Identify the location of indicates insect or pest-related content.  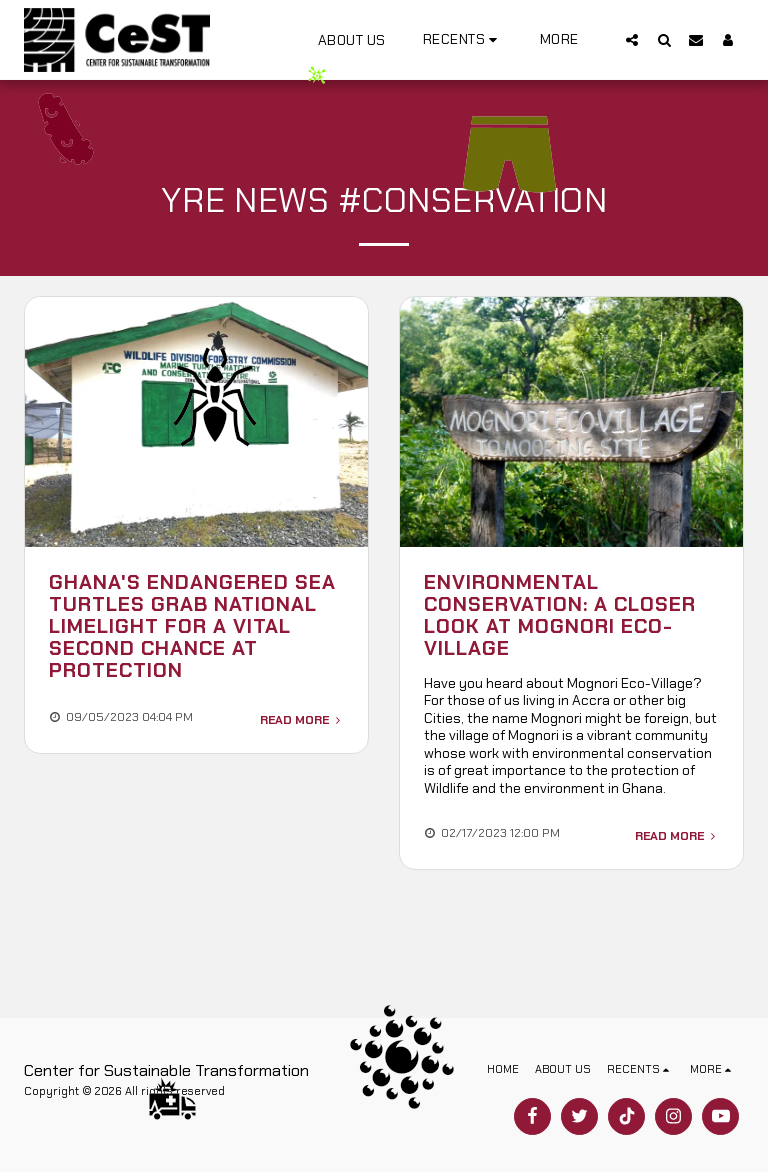
(215, 397).